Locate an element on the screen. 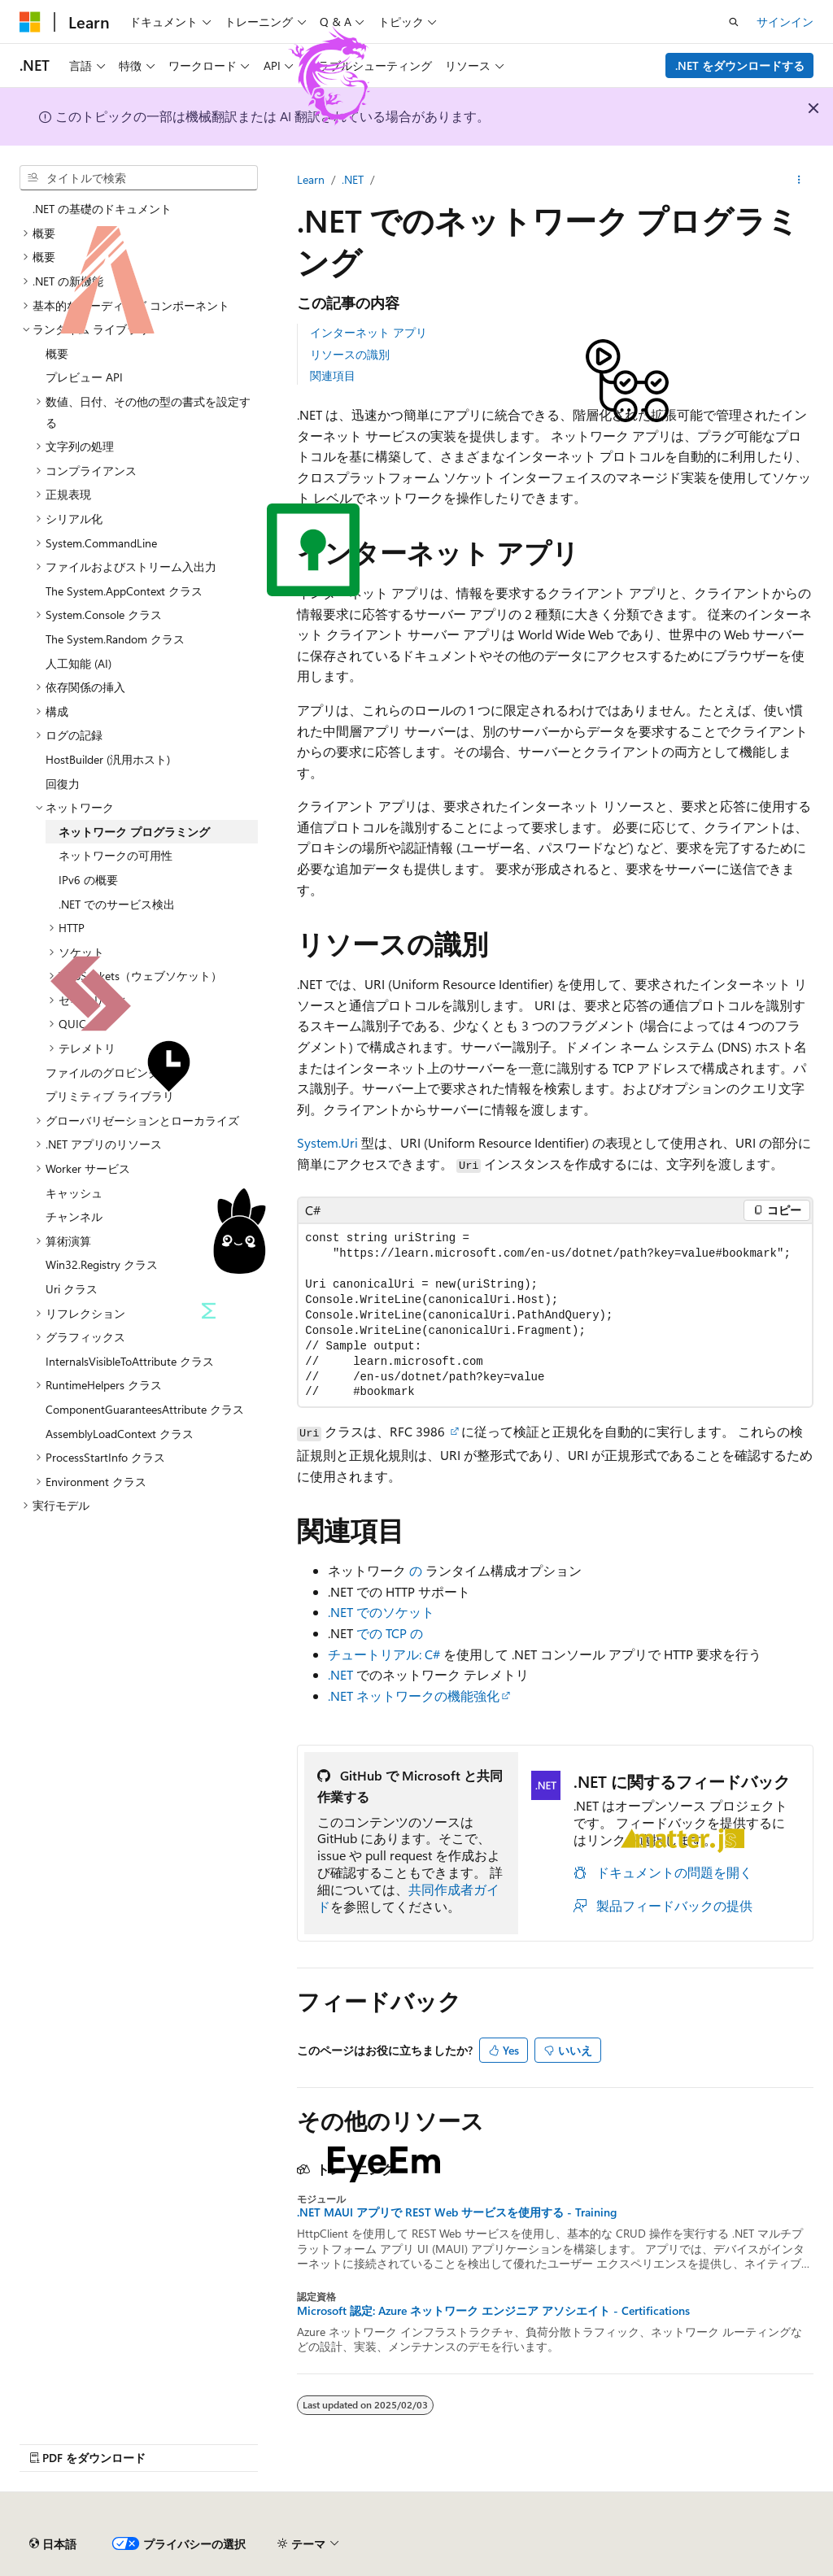 This screenshot has width=833, height=2576. visit the CSS Design Awards website is located at coordinates (90, 993).